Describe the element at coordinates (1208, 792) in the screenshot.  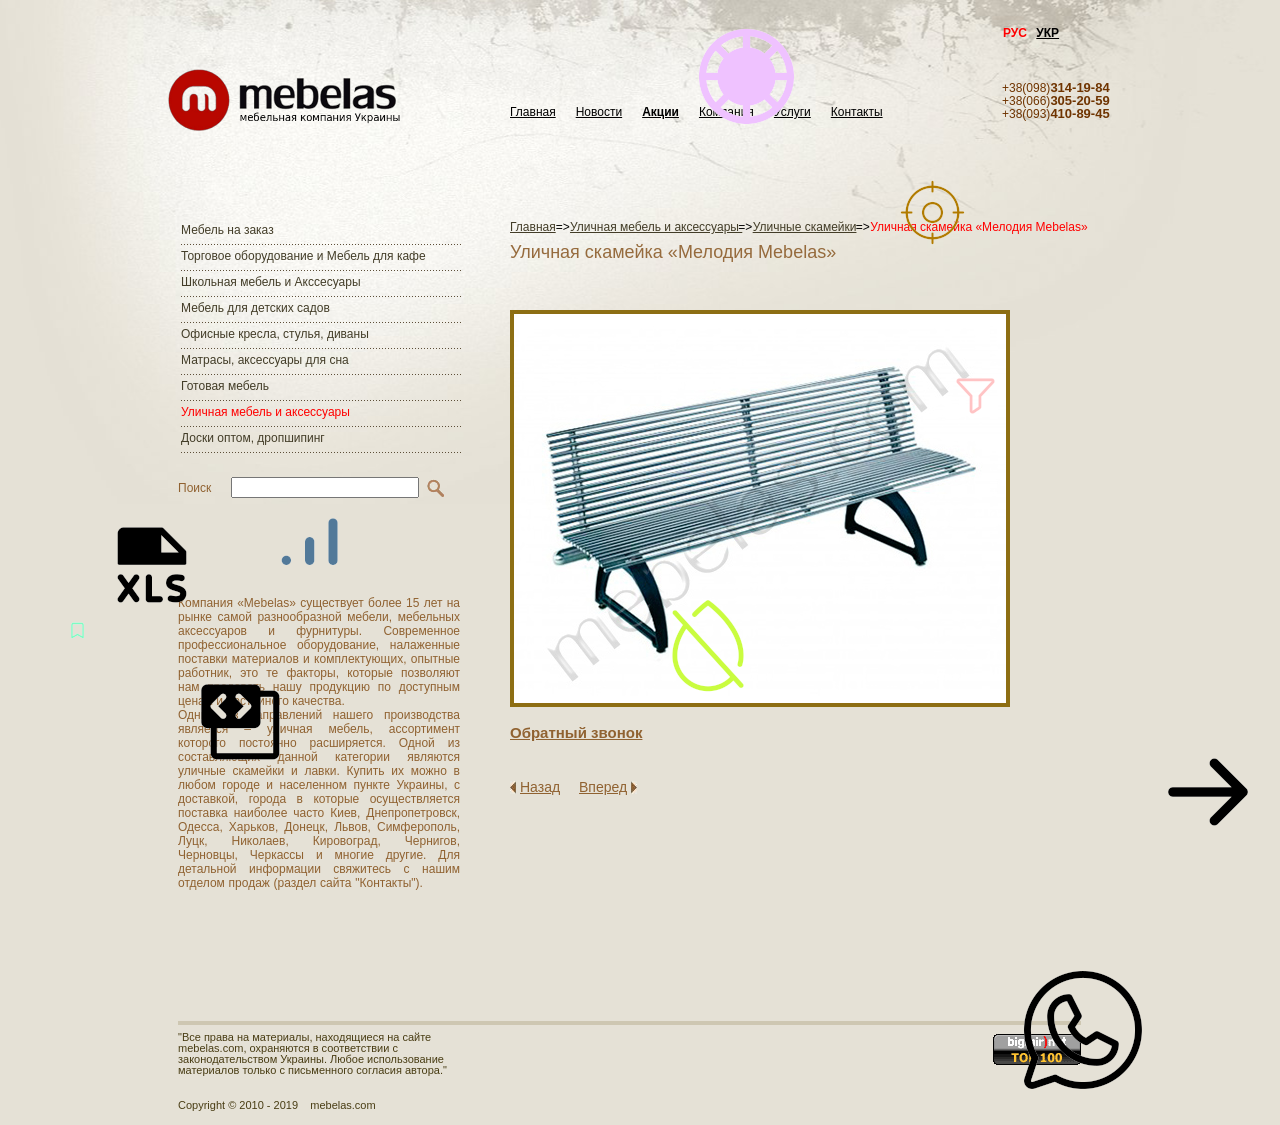
I see `proceed to the next step` at that location.